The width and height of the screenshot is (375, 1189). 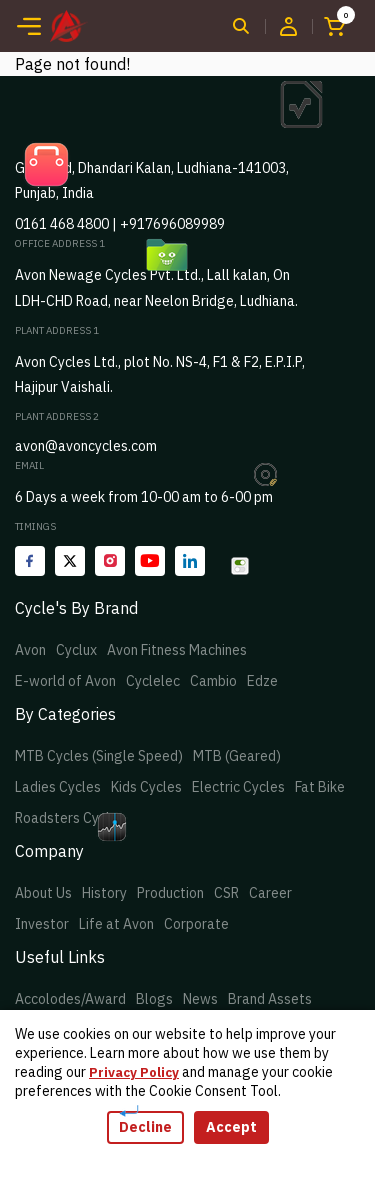 What do you see at coordinates (265, 474) in the screenshot?
I see `attach data from optical disc` at bounding box center [265, 474].